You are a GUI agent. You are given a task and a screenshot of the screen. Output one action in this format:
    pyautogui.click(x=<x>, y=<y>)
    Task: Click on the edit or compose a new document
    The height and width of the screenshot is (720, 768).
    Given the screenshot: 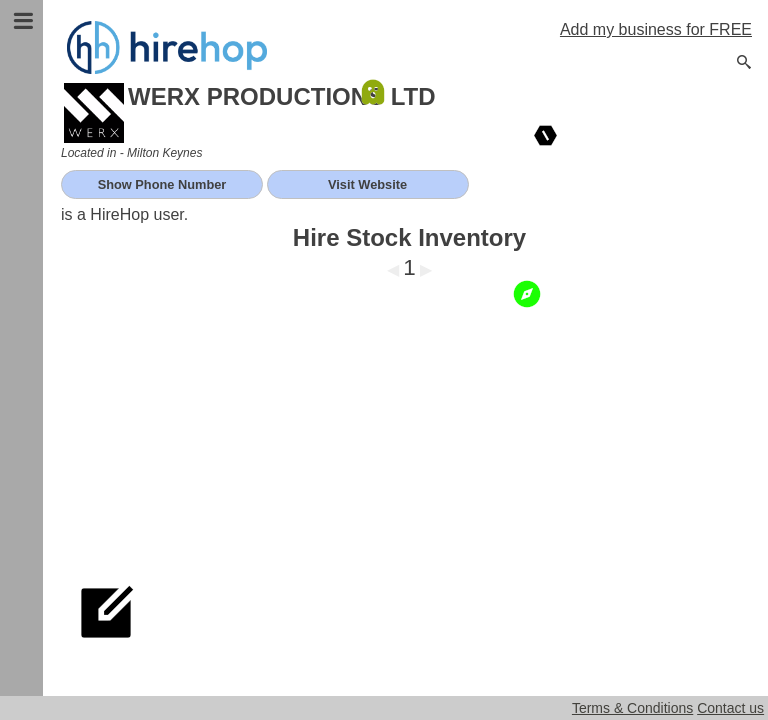 What is the action you would take?
    pyautogui.click(x=106, y=613)
    